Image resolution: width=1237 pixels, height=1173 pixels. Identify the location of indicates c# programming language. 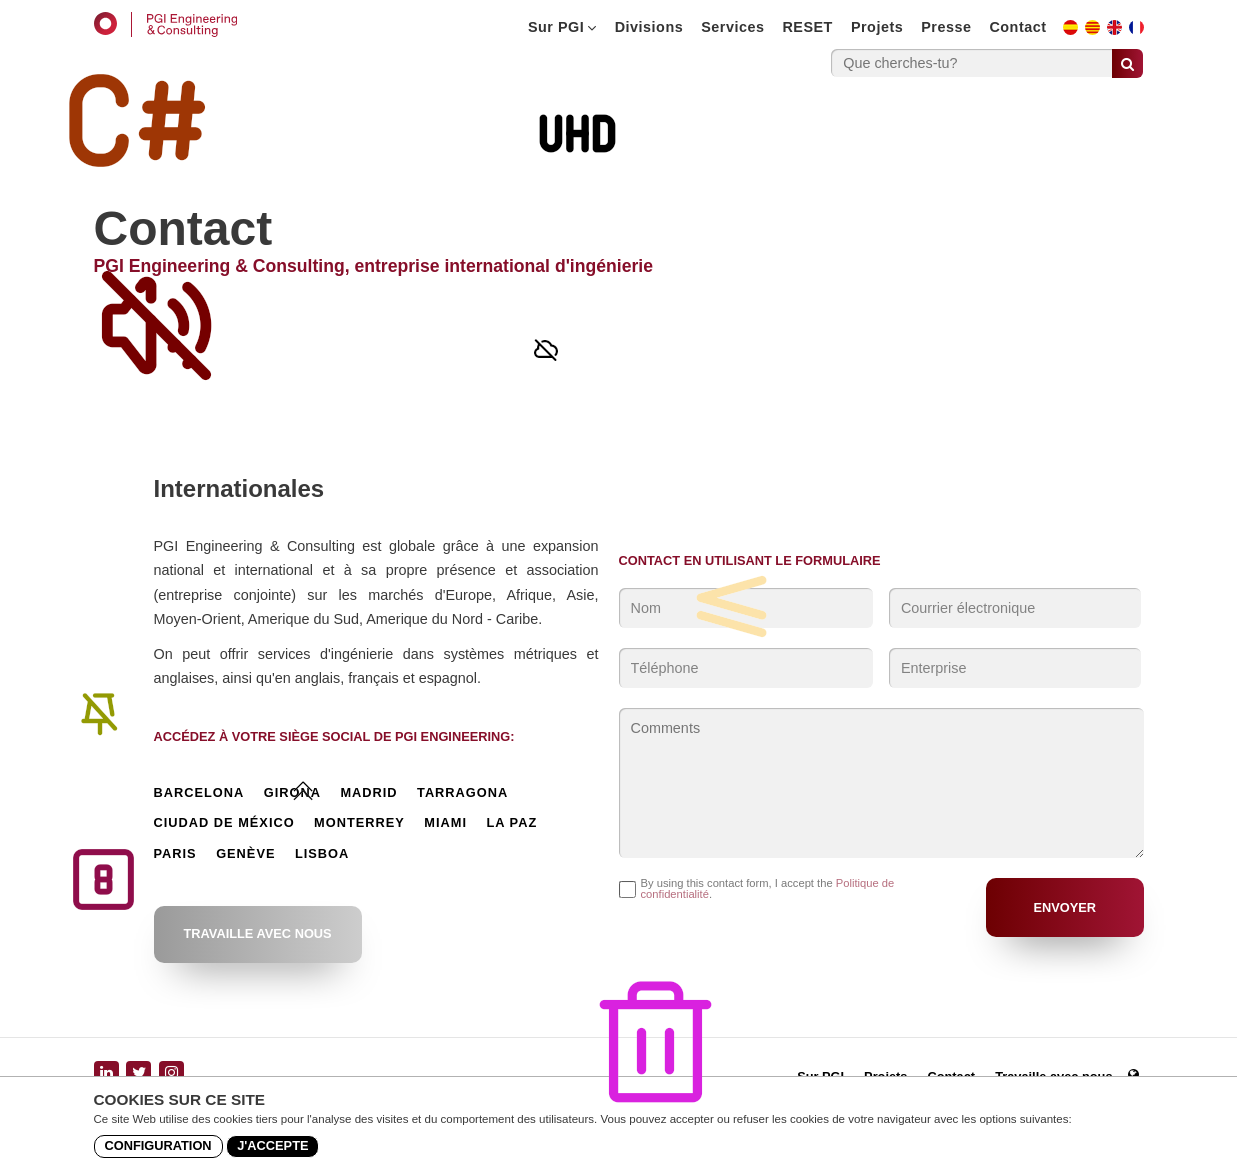
(135, 120).